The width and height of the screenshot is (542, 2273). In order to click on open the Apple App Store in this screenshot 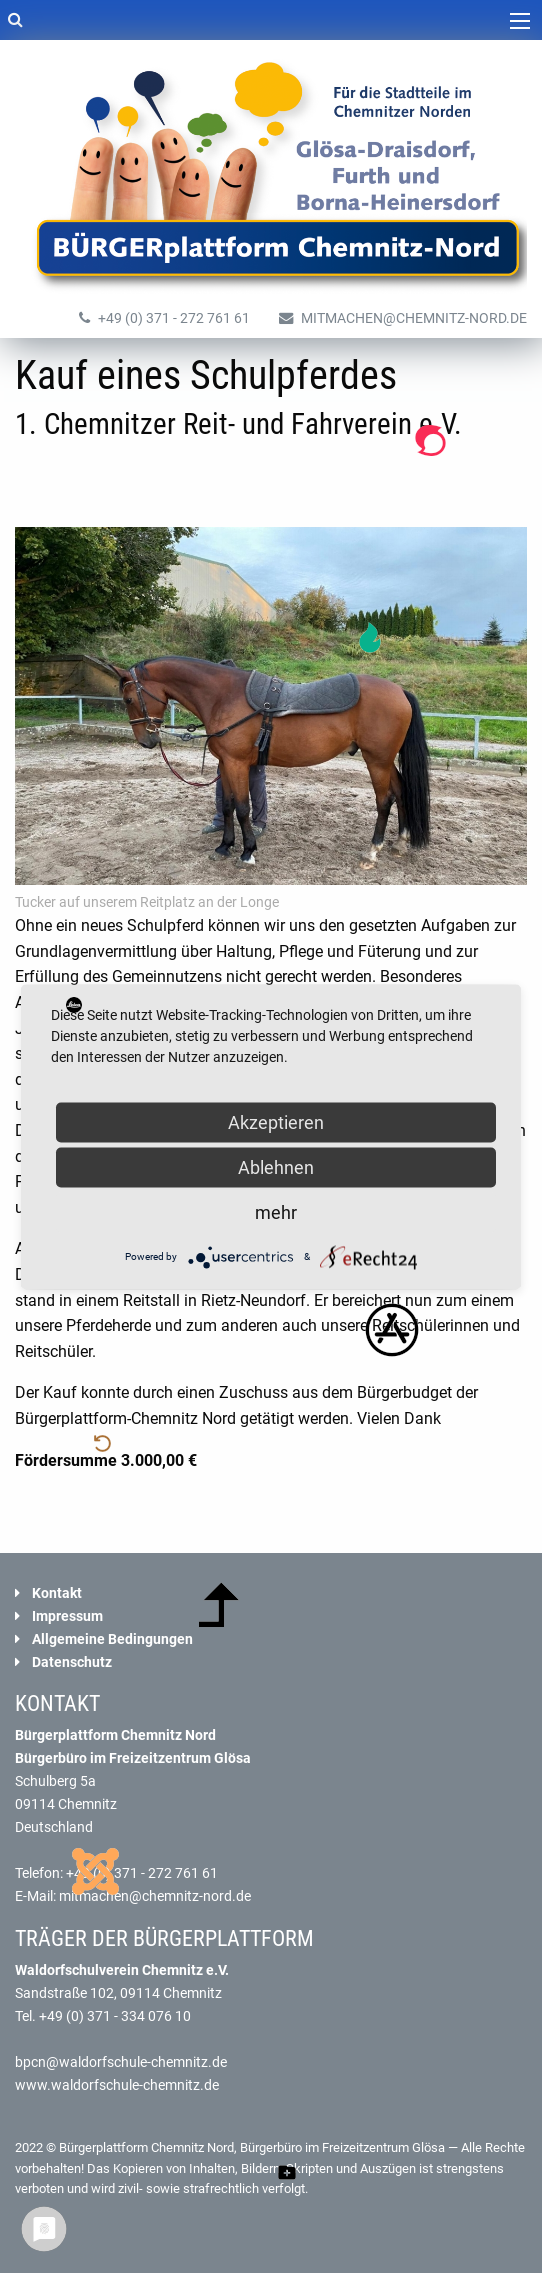, I will do `click(392, 1330)`.